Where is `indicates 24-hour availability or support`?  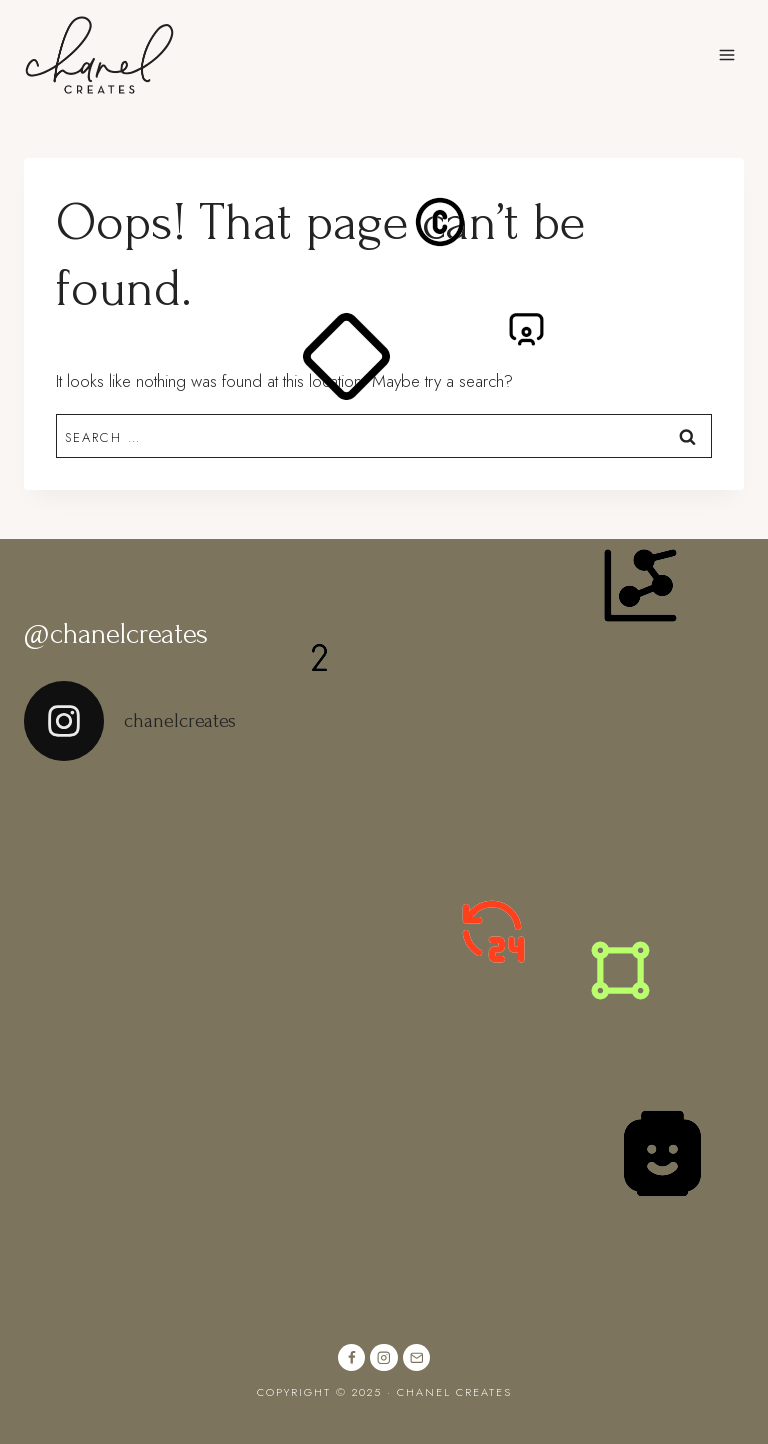 indicates 24-hour availability or support is located at coordinates (492, 930).